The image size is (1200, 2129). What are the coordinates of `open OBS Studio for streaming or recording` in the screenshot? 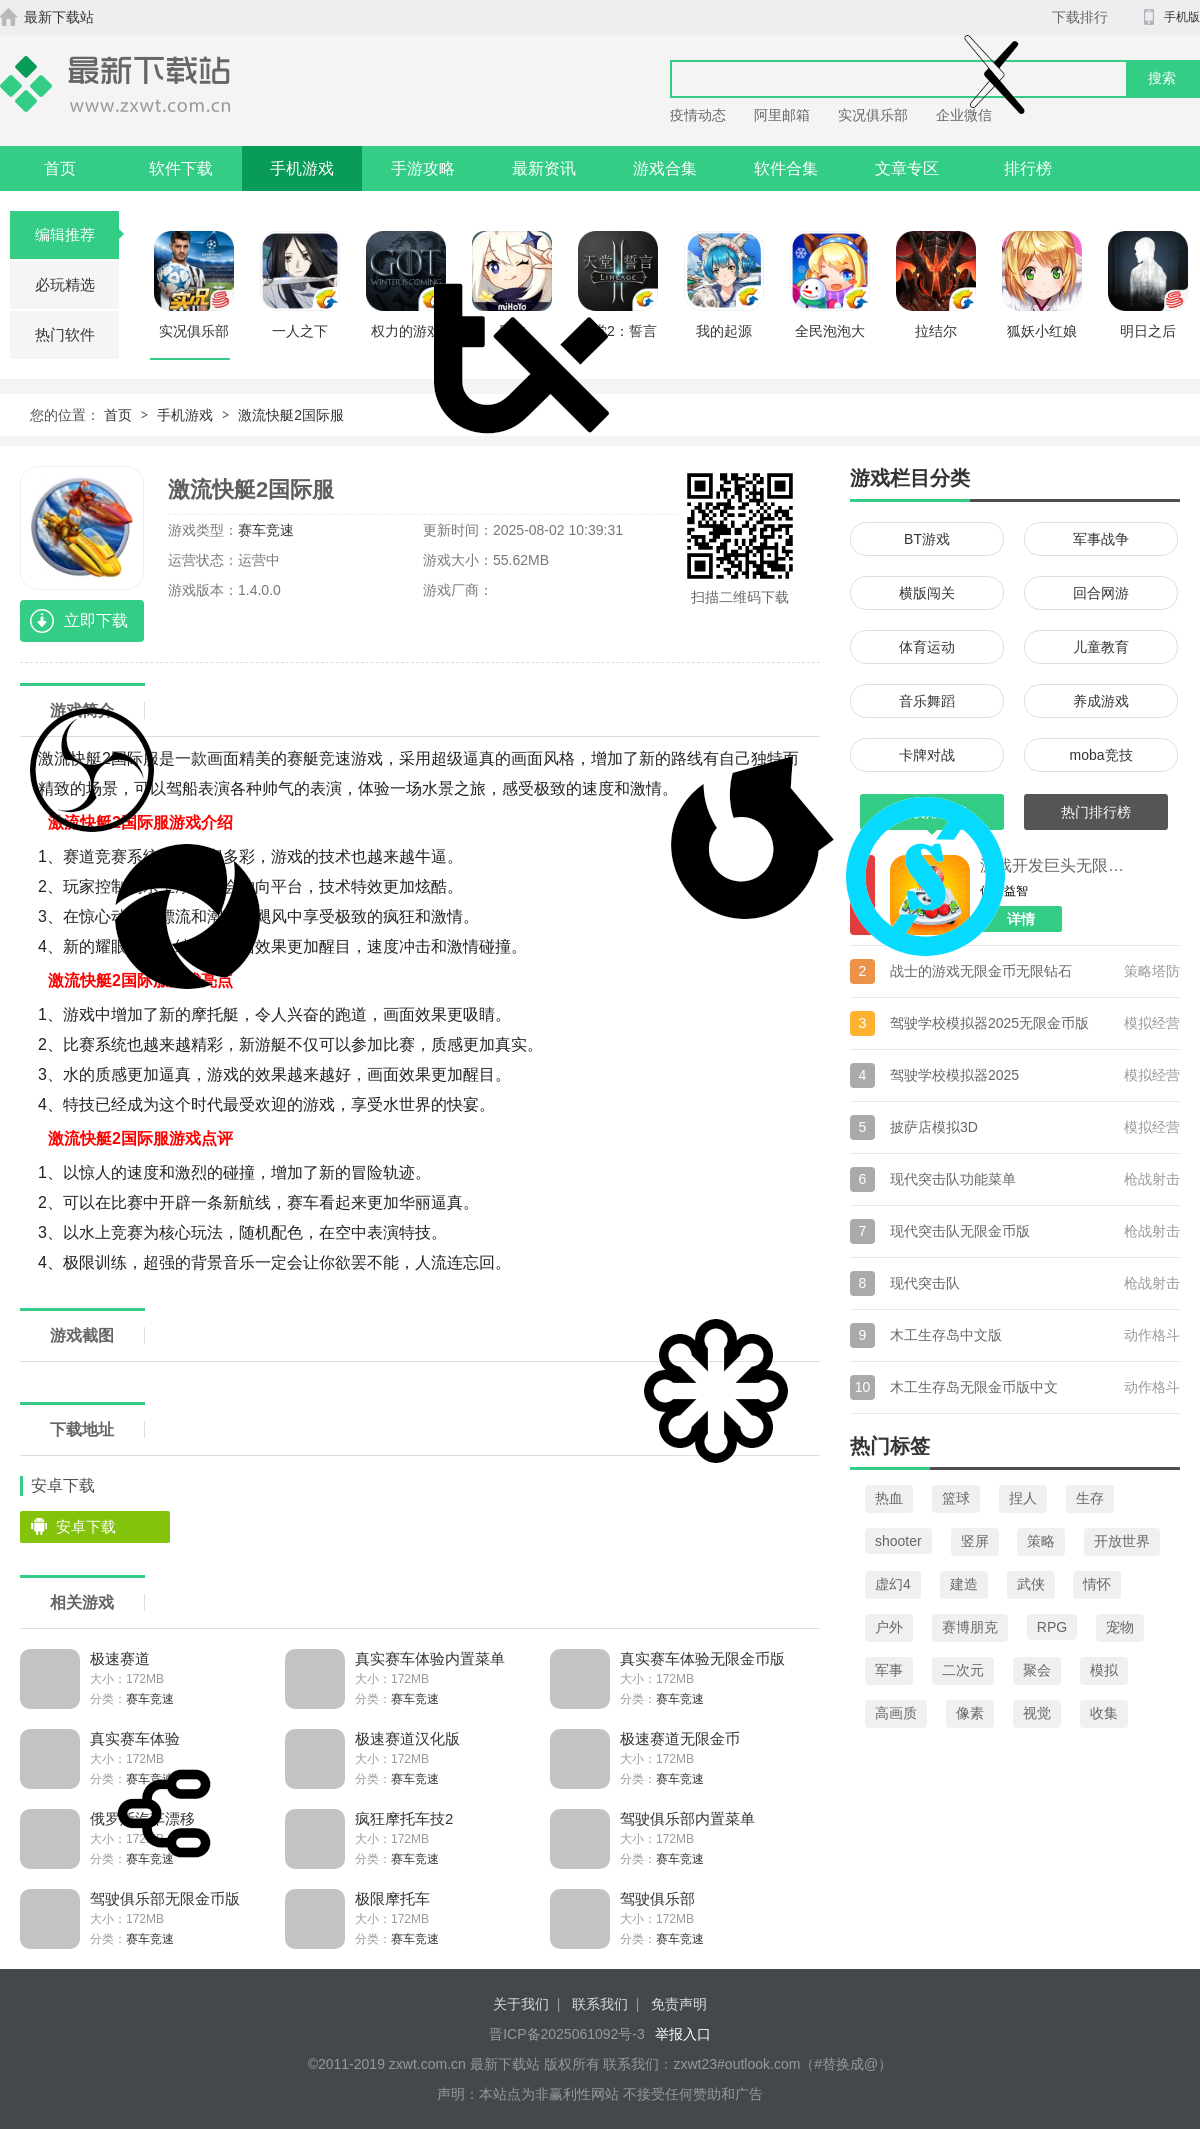 It's located at (92, 770).